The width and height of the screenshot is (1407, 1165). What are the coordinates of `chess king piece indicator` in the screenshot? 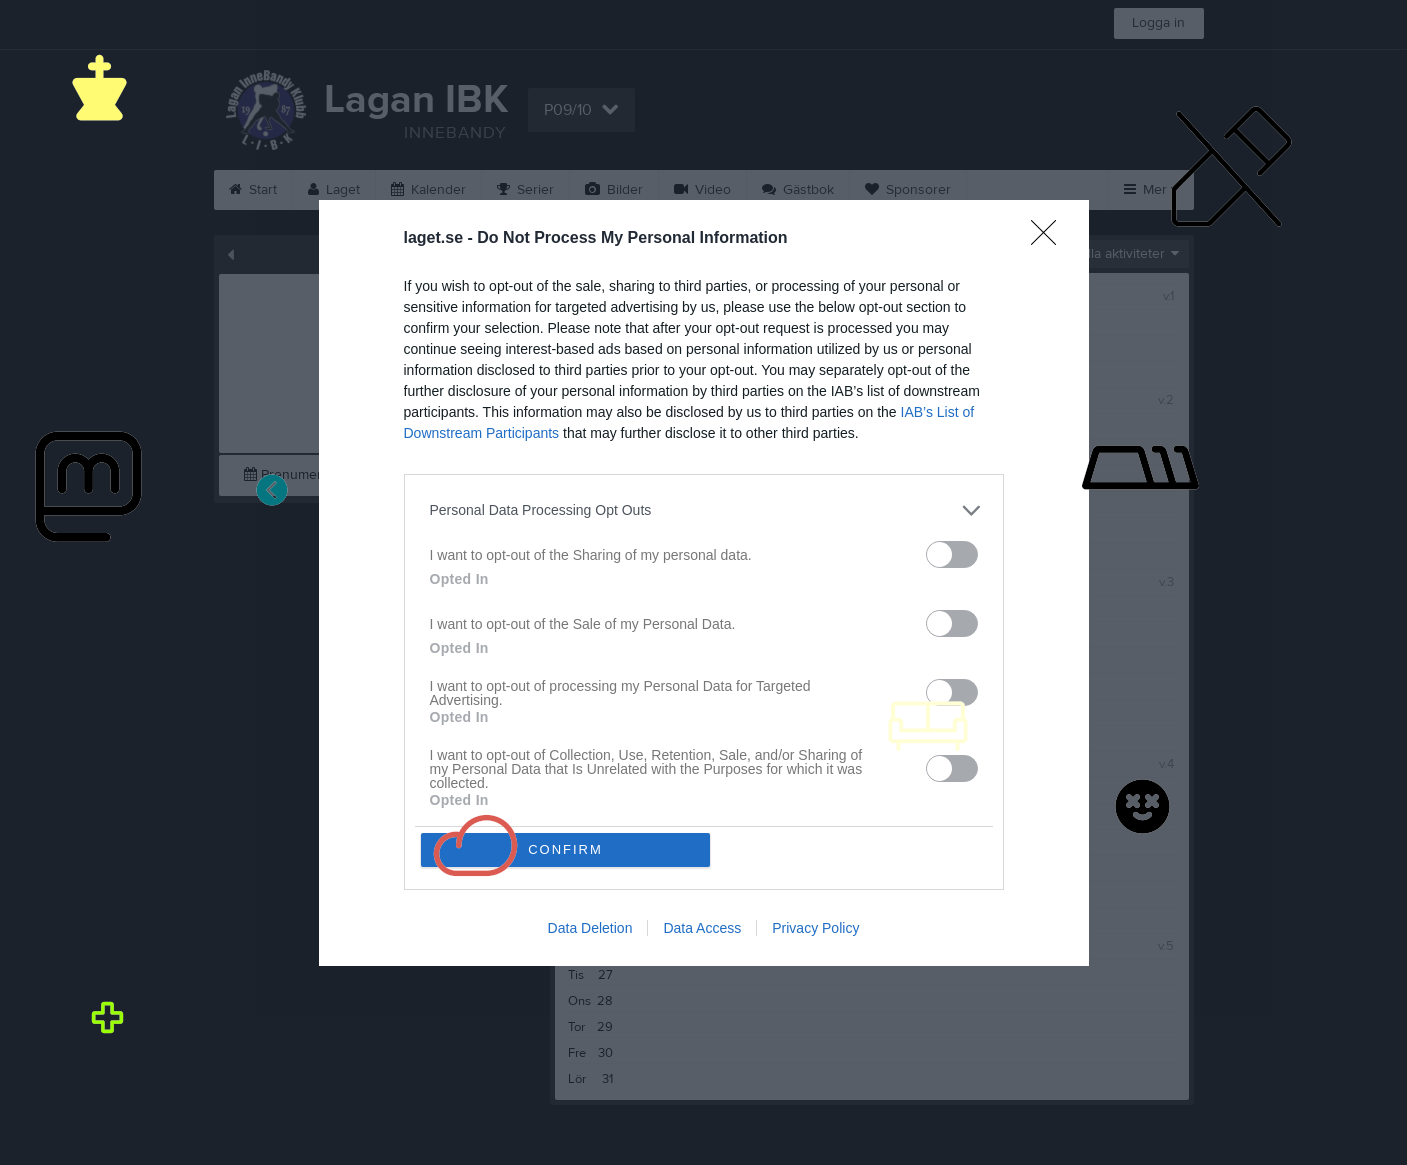 It's located at (99, 89).